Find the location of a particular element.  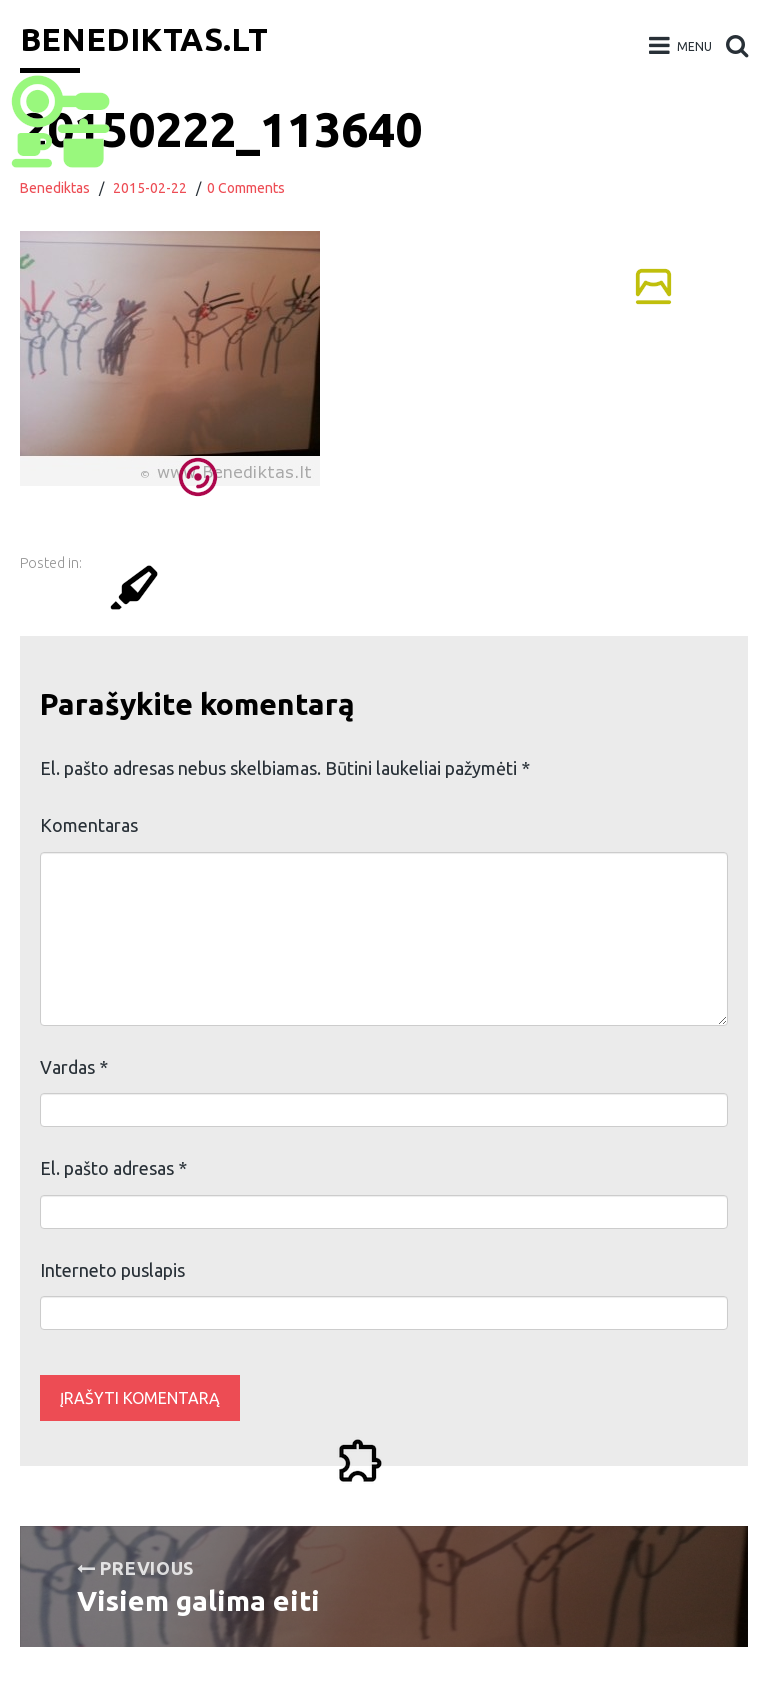

access browser extensions or add-ons is located at coordinates (361, 1460).